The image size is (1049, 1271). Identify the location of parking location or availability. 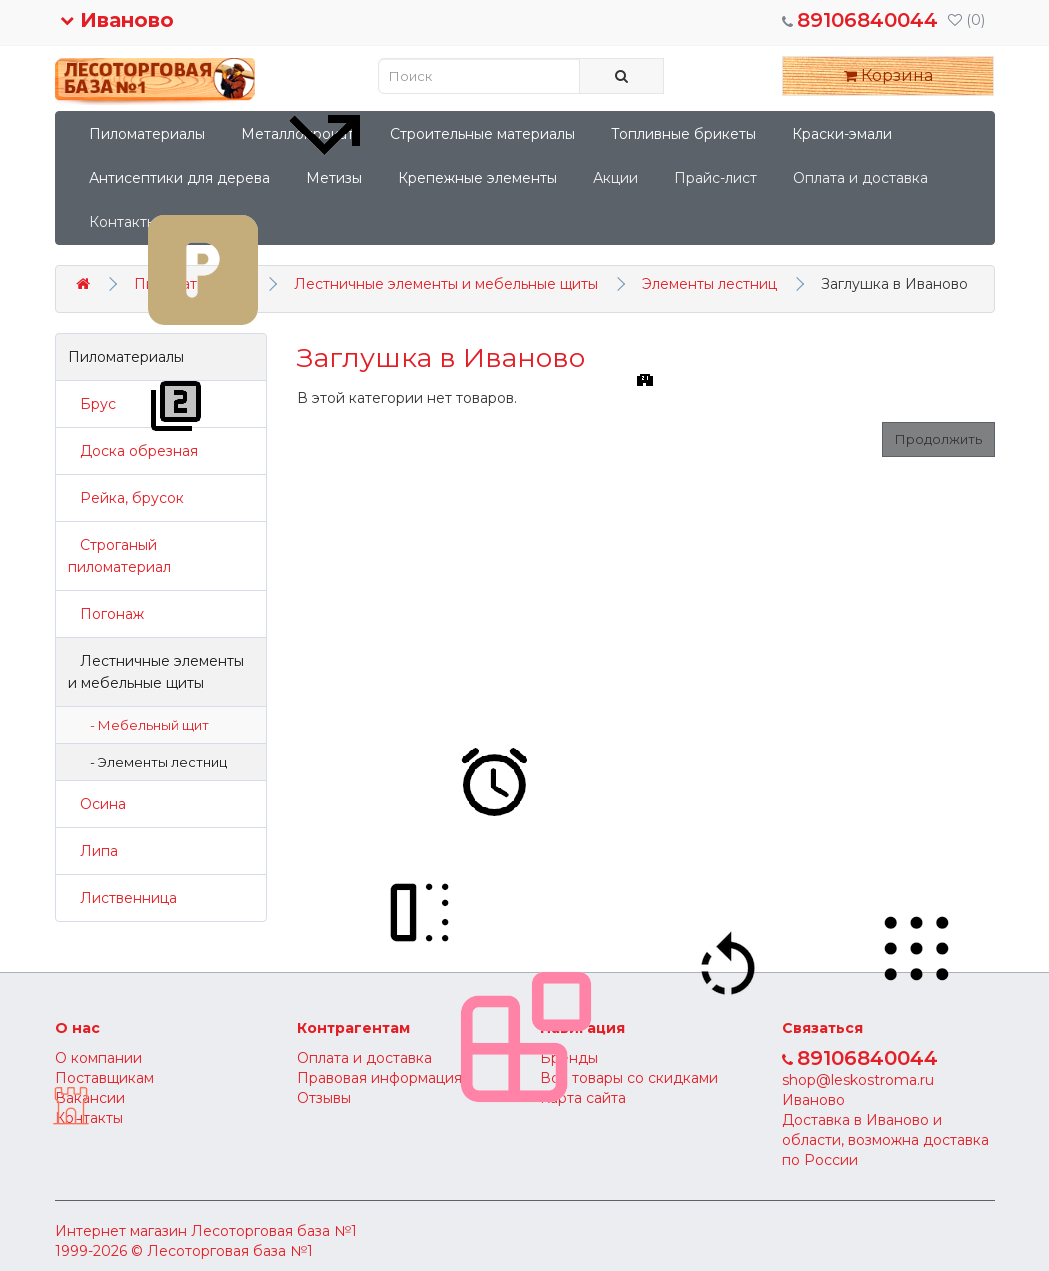
(203, 270).